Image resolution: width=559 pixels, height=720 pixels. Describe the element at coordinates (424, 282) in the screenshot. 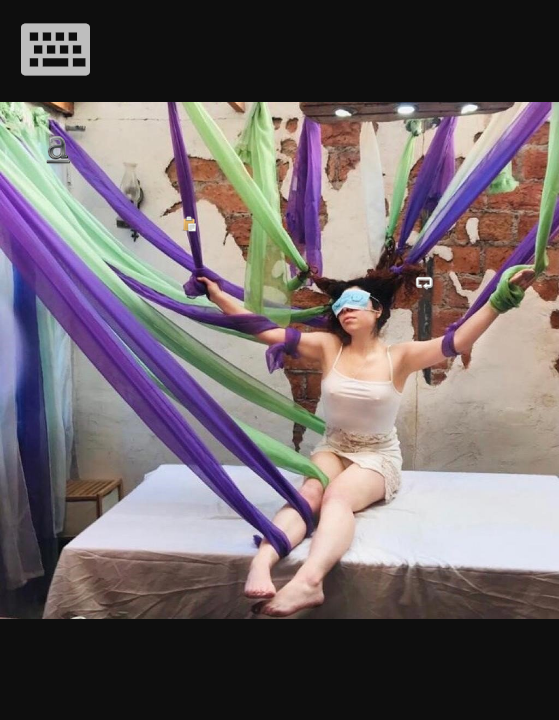

I see `enable repeat mode for current playlist` at that location.